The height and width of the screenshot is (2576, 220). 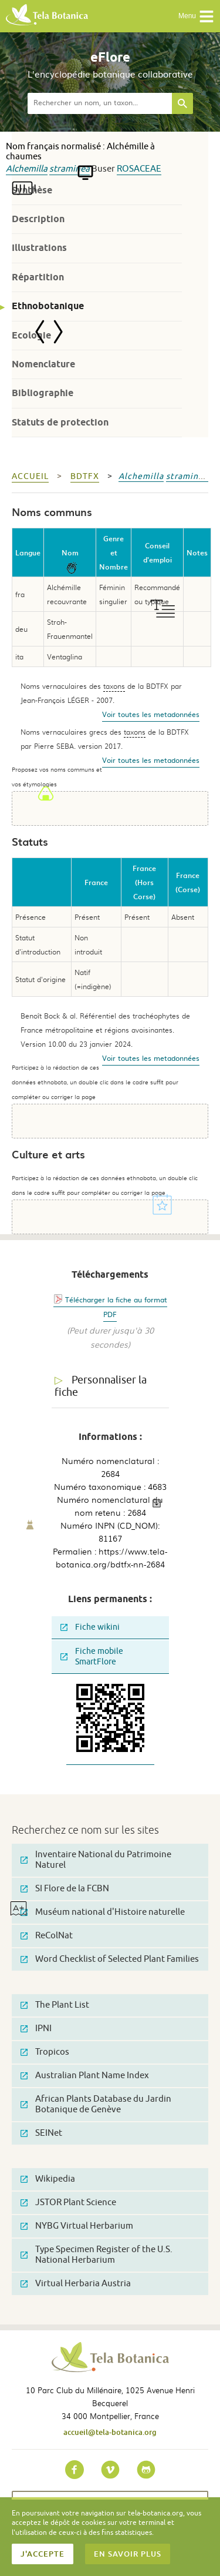 What do you see at coordinates (162, 608) in the screenshot?
I see `read new york times article` at bounding box center [162, 608].